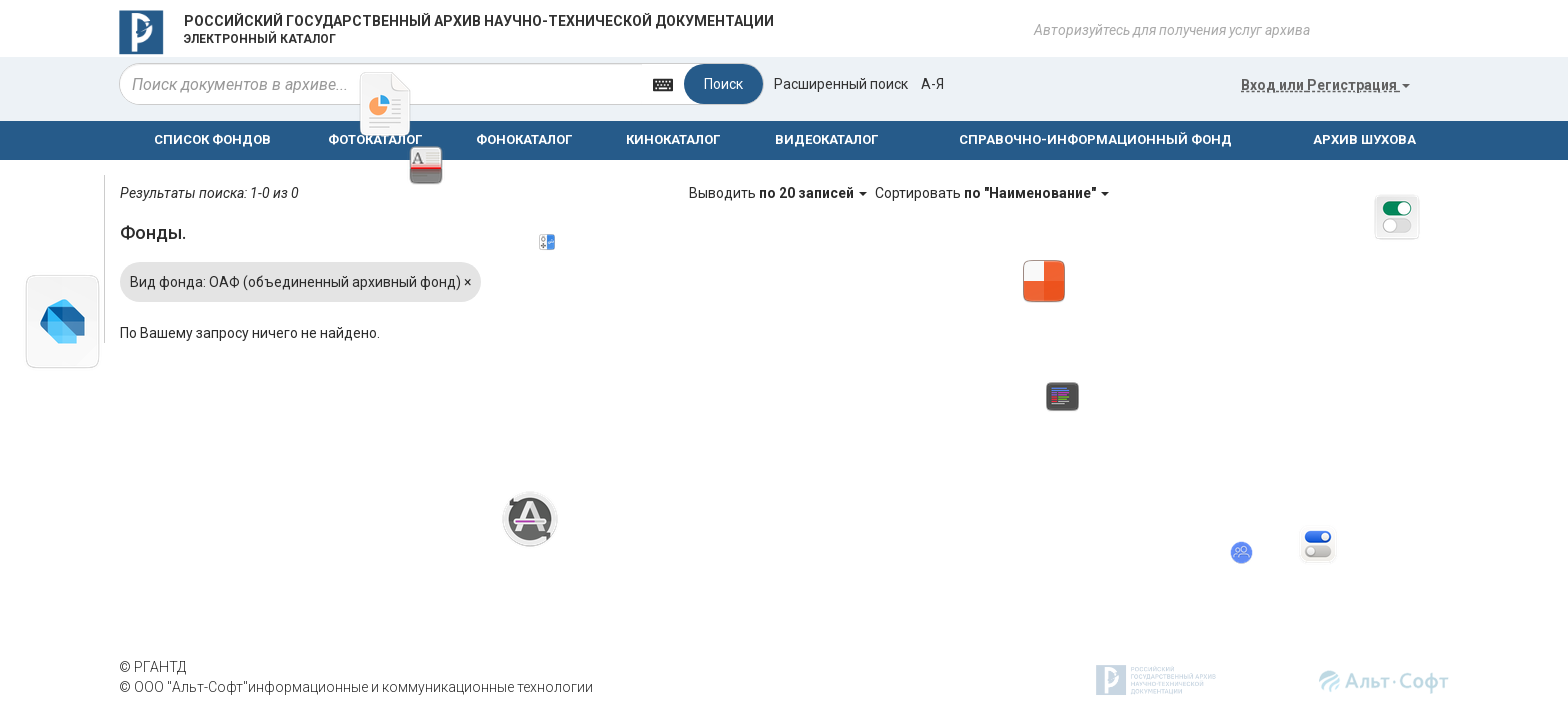 The image size is (1568, 720). Describe the element at coordinates (1062, 396) in the screenshot. I see `open software development tools` at that location.